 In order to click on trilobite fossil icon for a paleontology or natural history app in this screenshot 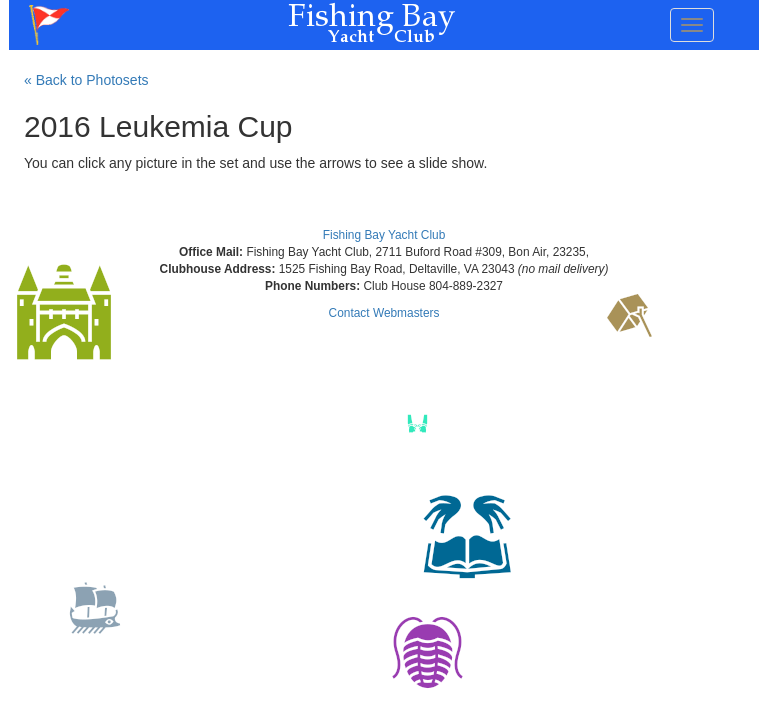, I will do `click(427, 652)`.